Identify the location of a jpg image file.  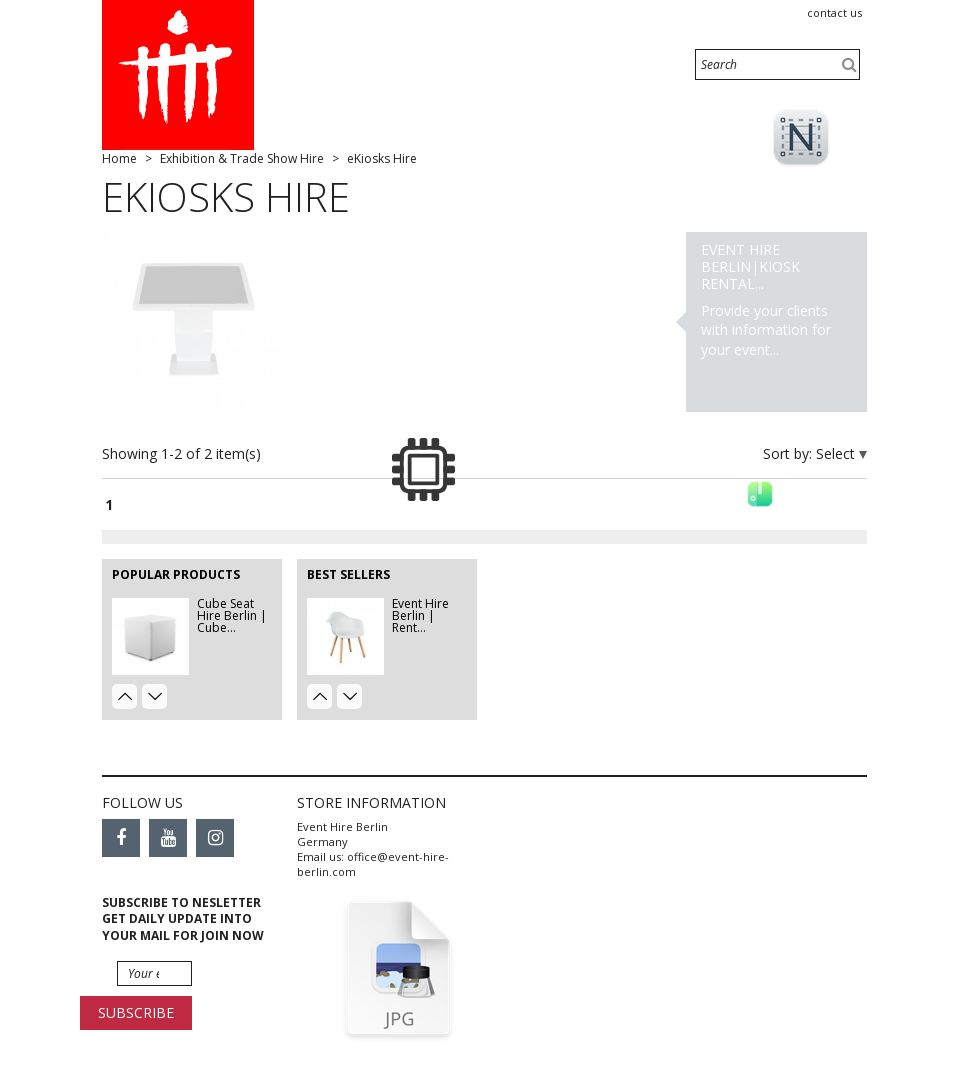
(398, 970).